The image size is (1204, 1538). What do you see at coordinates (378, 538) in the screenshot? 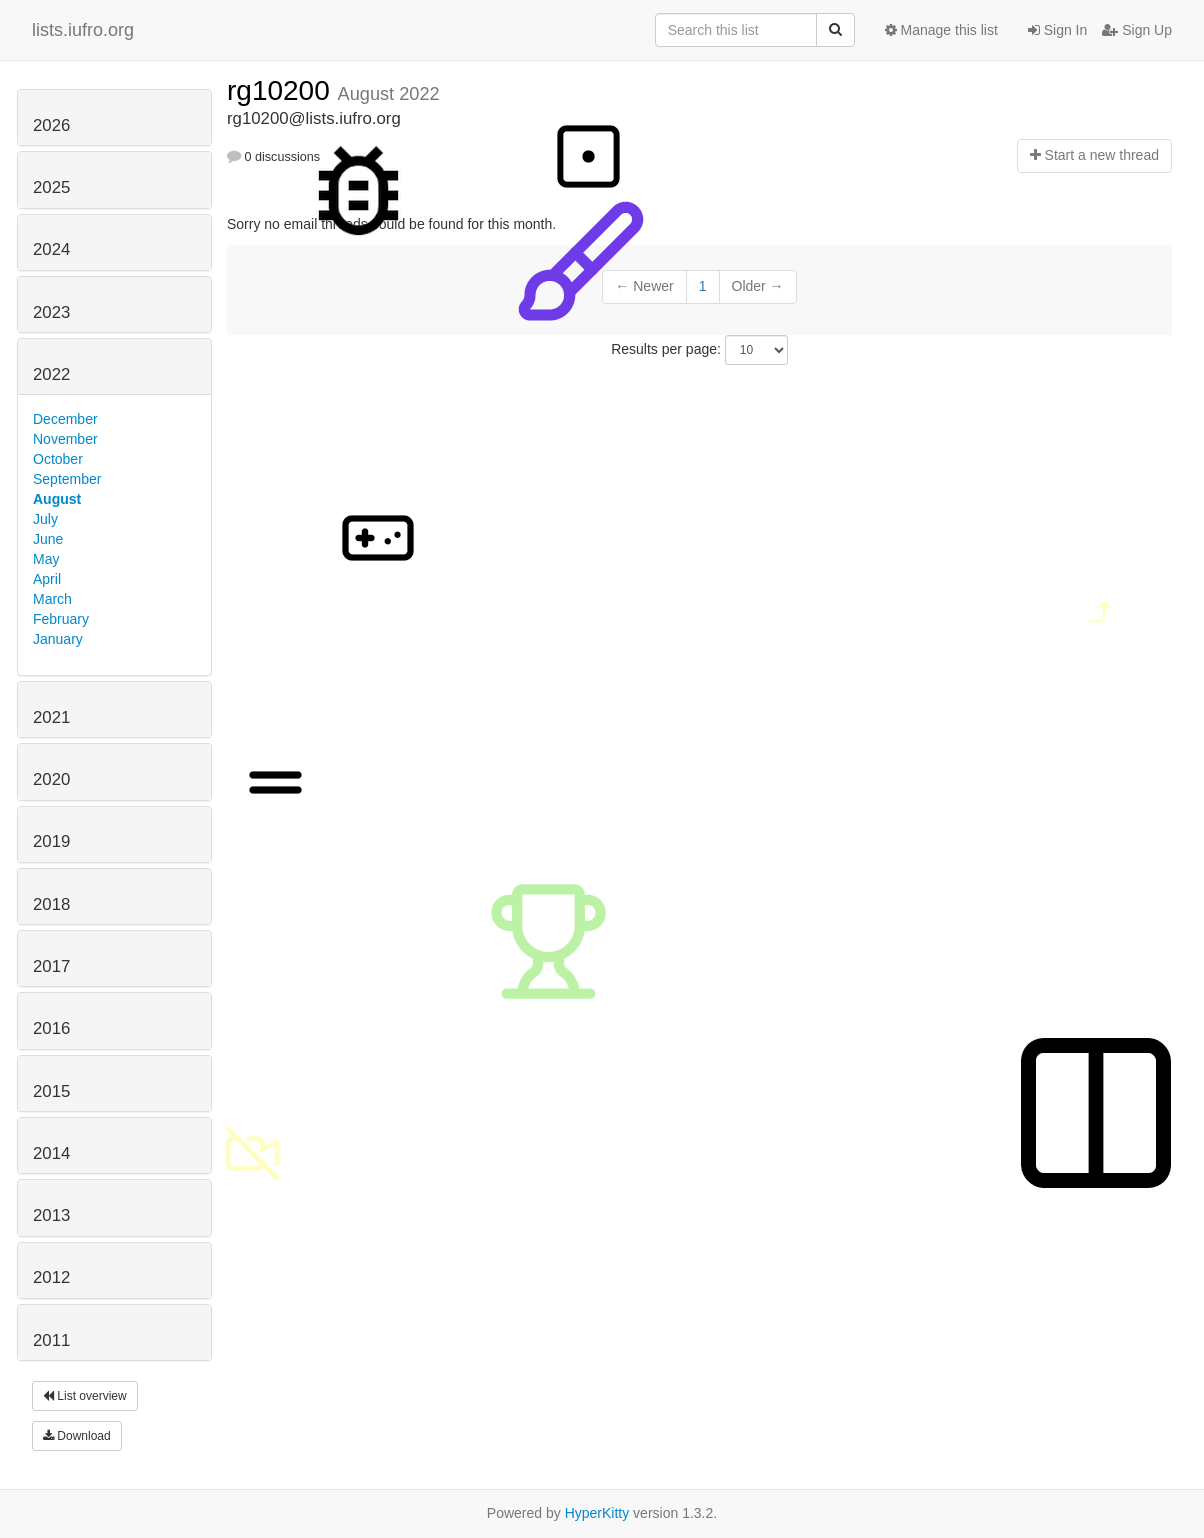
I see `access gaming features or settings` at bounding box center [378, 538].